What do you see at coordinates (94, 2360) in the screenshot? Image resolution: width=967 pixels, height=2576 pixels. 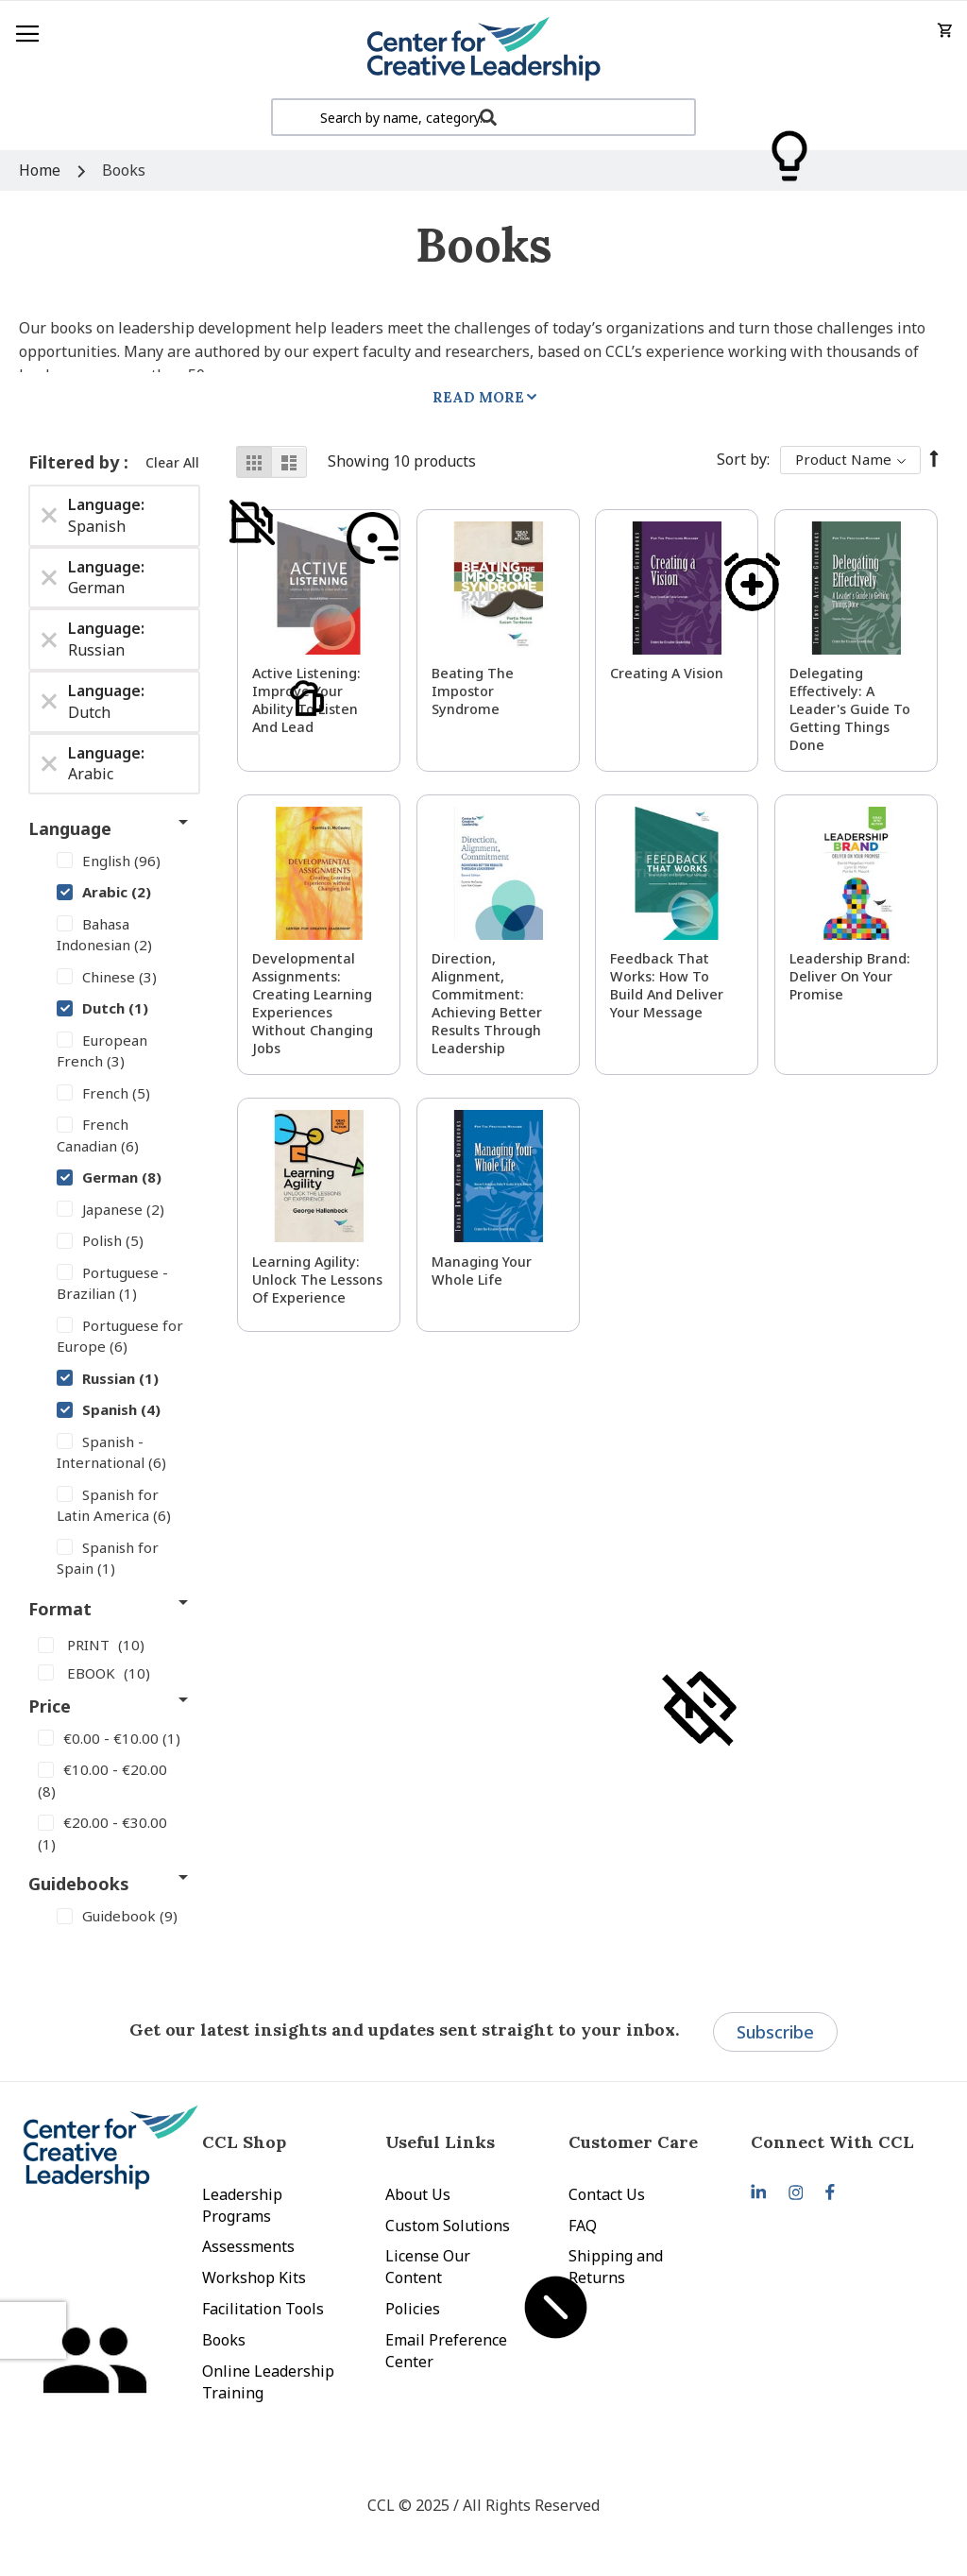 I see `view group members` at bounding box center [94, 2360].